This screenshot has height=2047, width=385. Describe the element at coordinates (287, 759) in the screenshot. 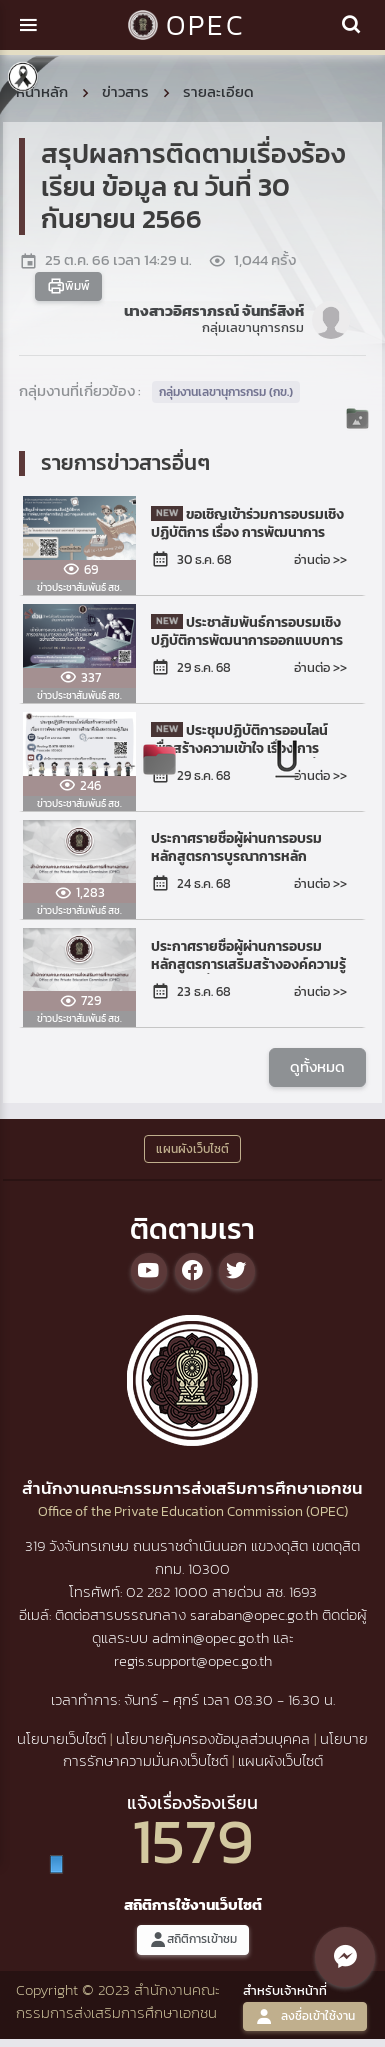

I see `apply underline formatting to selected text` at that location.